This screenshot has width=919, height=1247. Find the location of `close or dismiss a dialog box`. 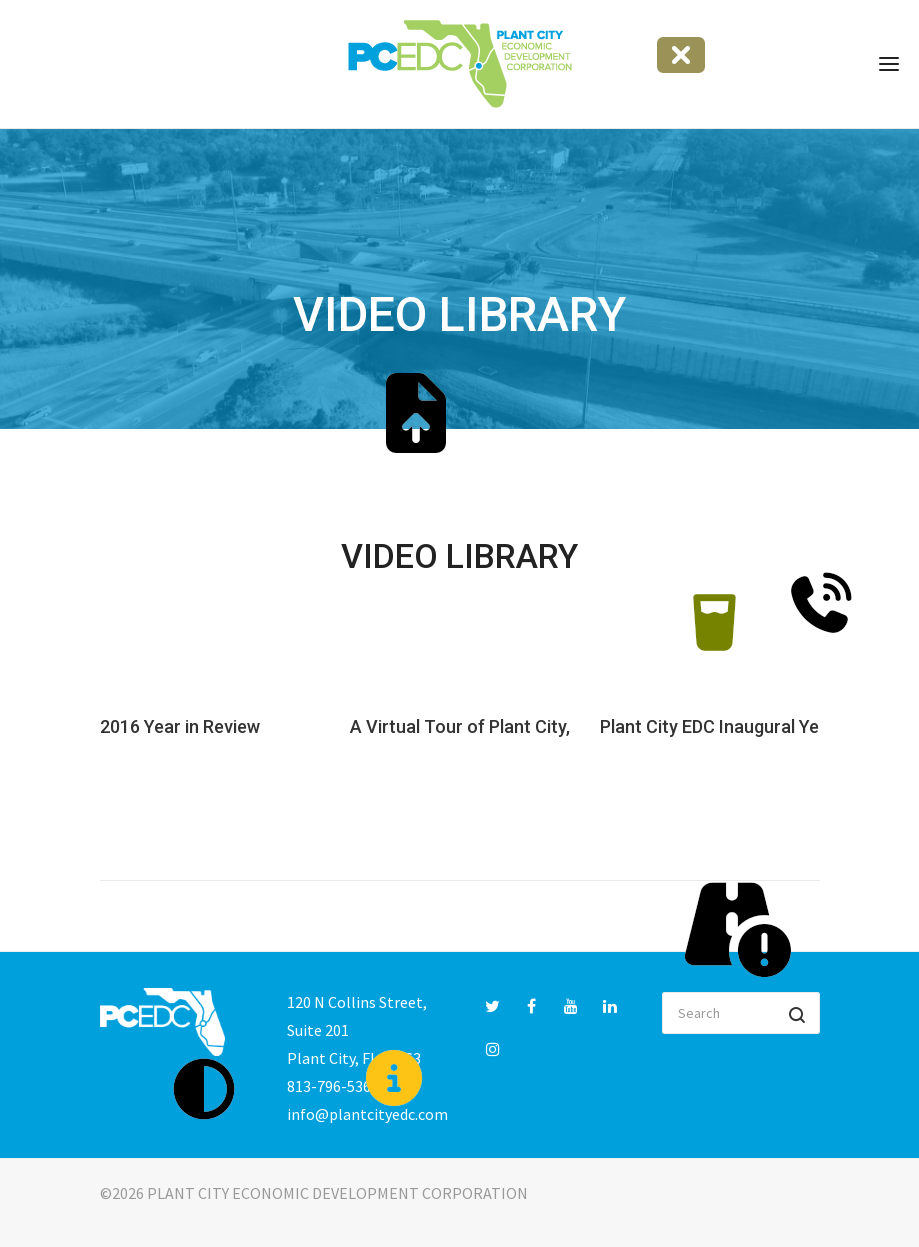

close or dismiss a dialog box is located at coordinates (681, 55).